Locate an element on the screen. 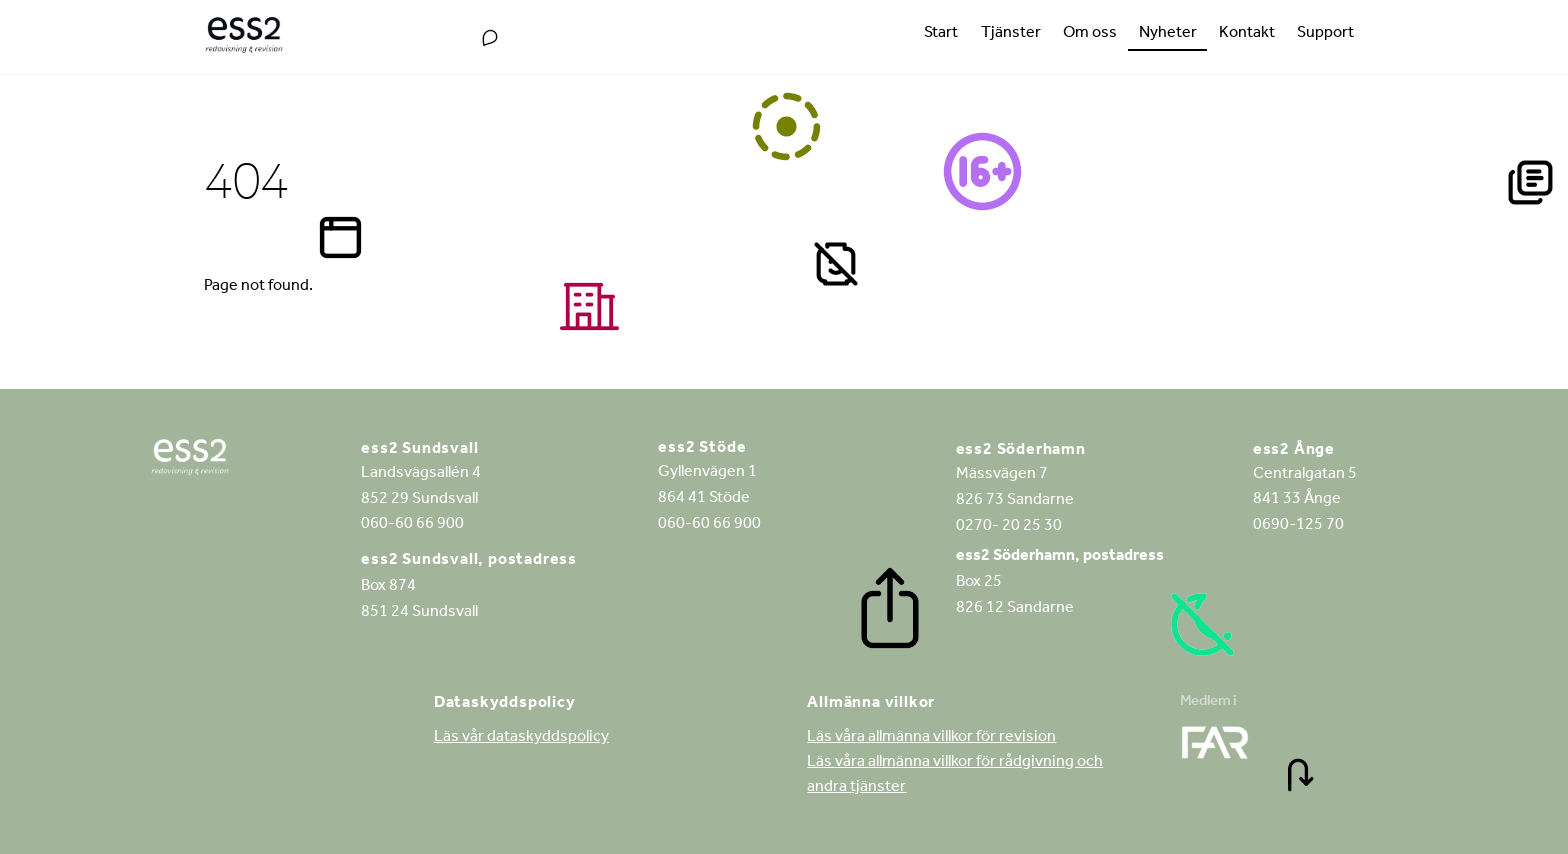 The width and height of the screenshot is (1568, 854). make a u-turn to the right is located at coordinates (1299, 775).